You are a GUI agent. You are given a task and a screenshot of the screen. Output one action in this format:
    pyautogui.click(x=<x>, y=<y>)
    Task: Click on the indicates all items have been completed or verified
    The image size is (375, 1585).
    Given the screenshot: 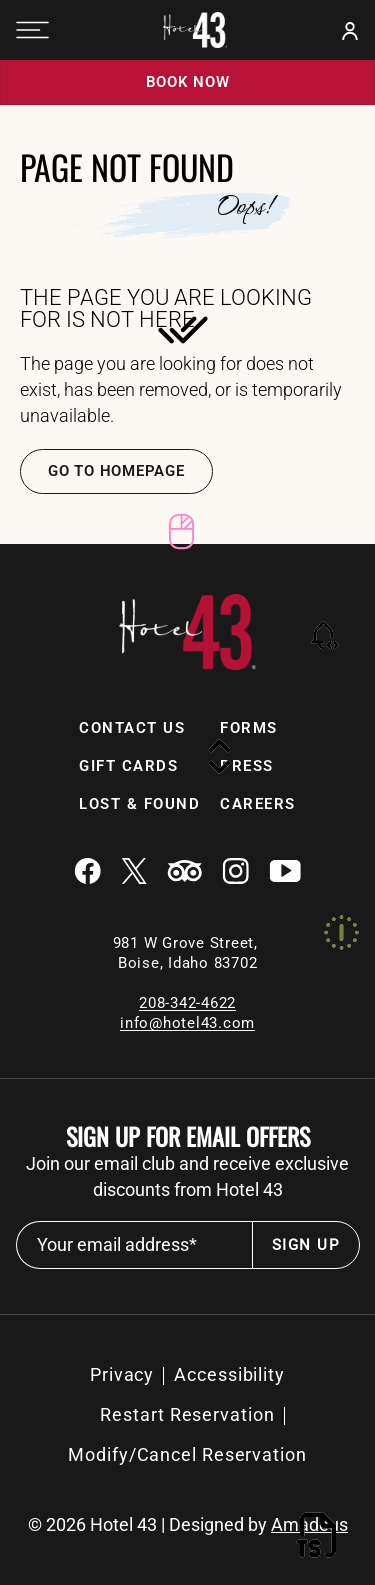 What is the action you would take?
    pyautogui.click(x=183, y=330)
    